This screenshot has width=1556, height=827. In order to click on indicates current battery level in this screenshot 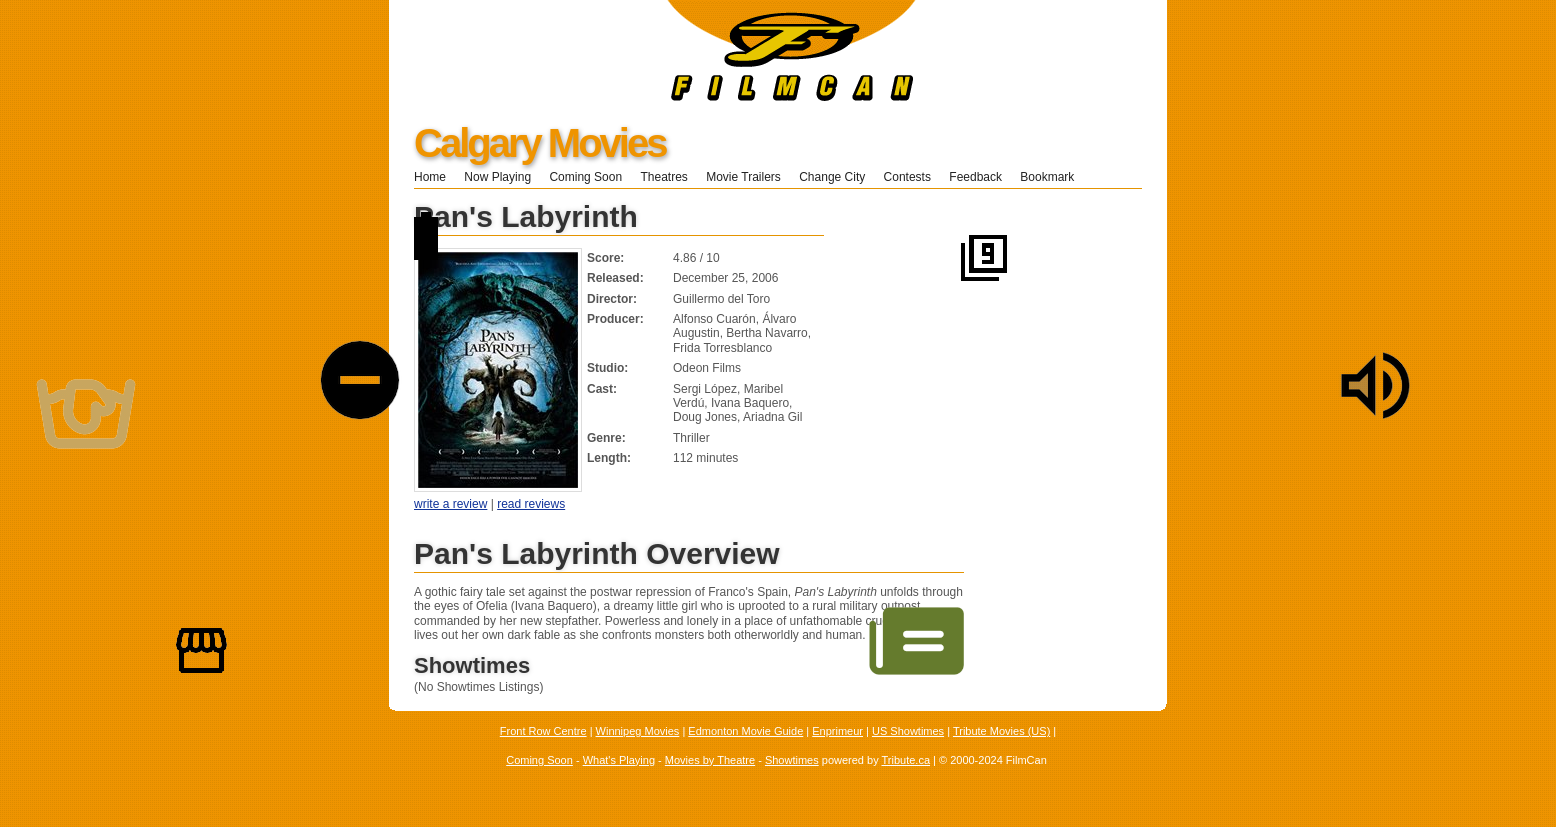, I will do `click(426, 236)`.